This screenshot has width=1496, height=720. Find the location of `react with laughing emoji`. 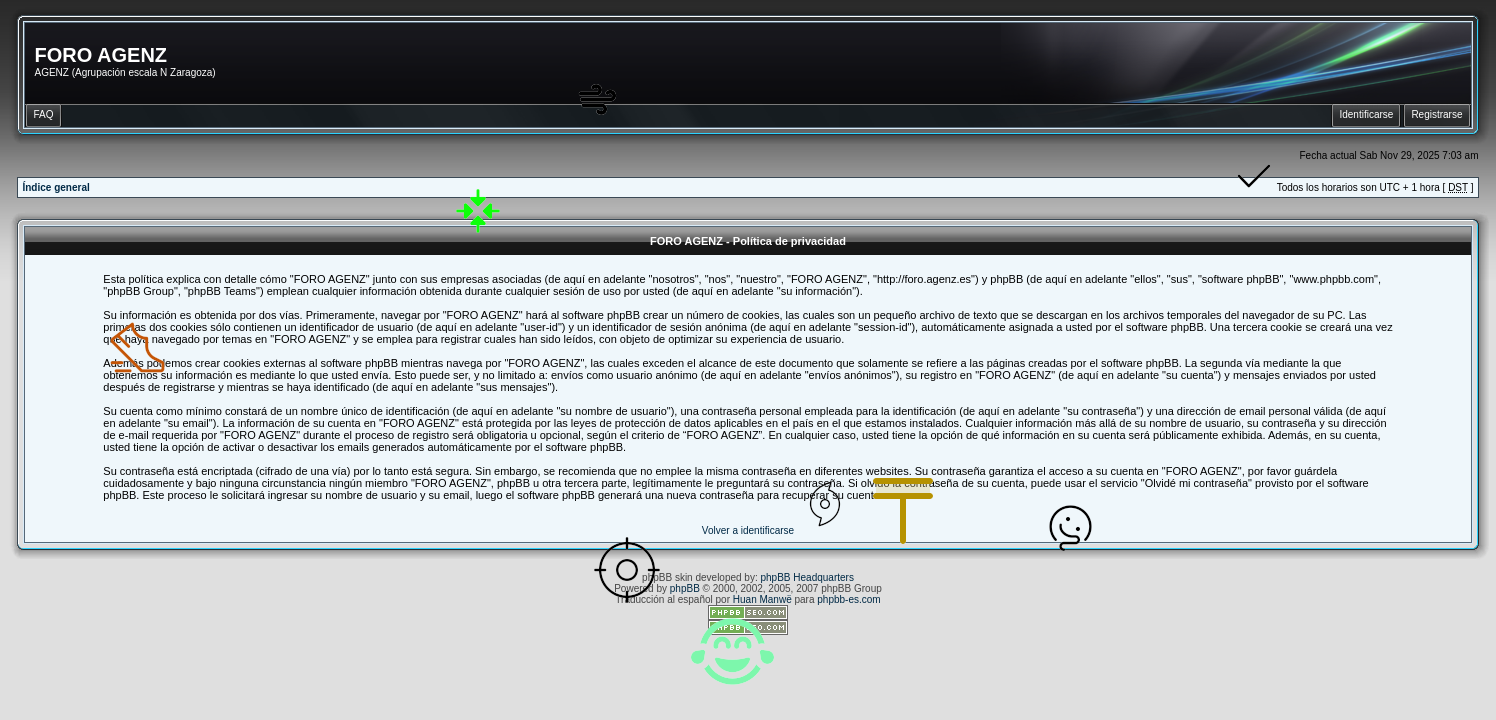

react with laughing emoji is located at coordinates (732, 651).